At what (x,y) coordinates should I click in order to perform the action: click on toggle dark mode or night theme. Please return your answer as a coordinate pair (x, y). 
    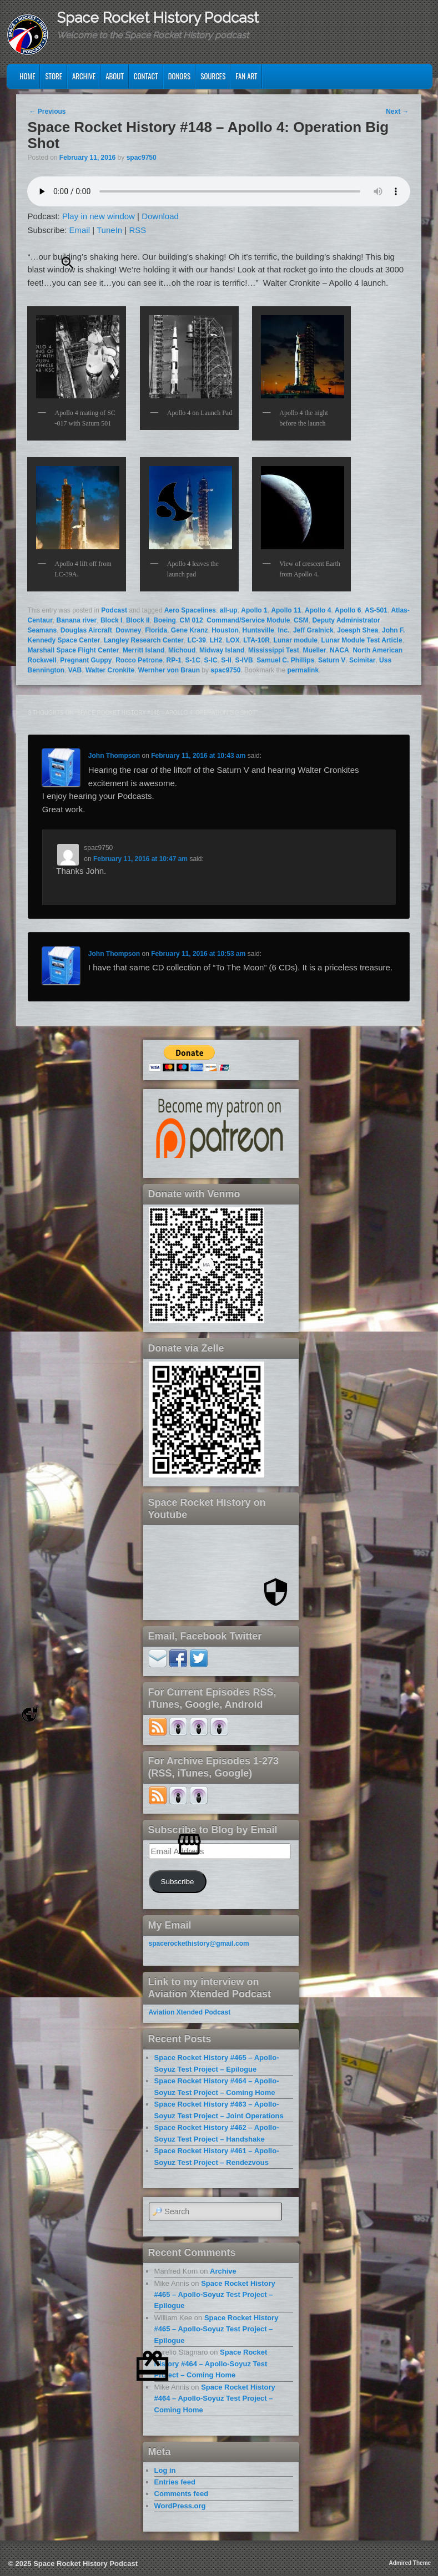
    Looking at the image, I should click on (178, 502).